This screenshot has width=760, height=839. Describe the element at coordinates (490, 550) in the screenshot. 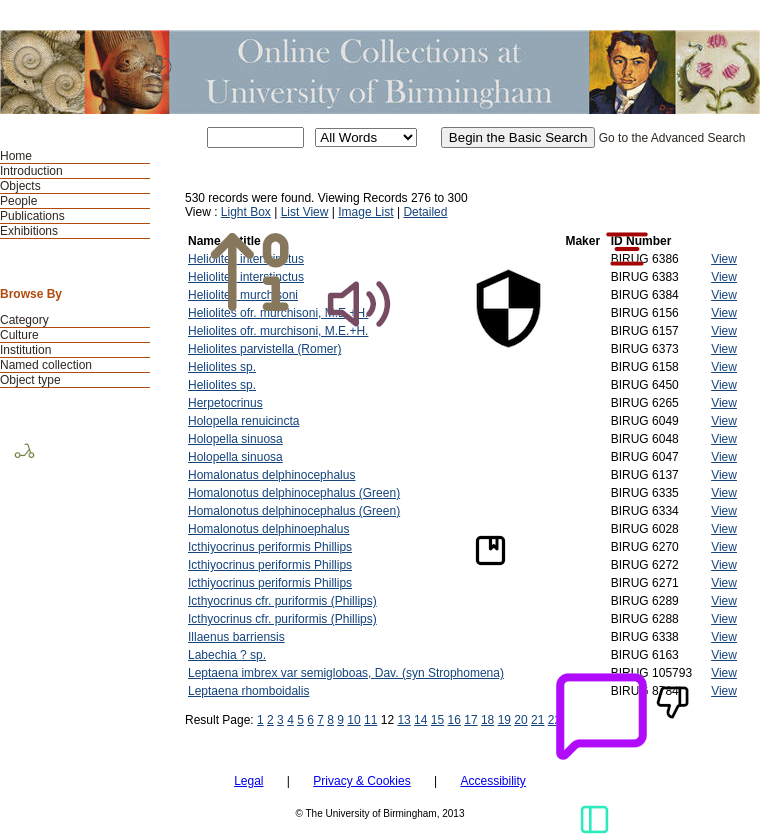

I see `view photo album` at that location.